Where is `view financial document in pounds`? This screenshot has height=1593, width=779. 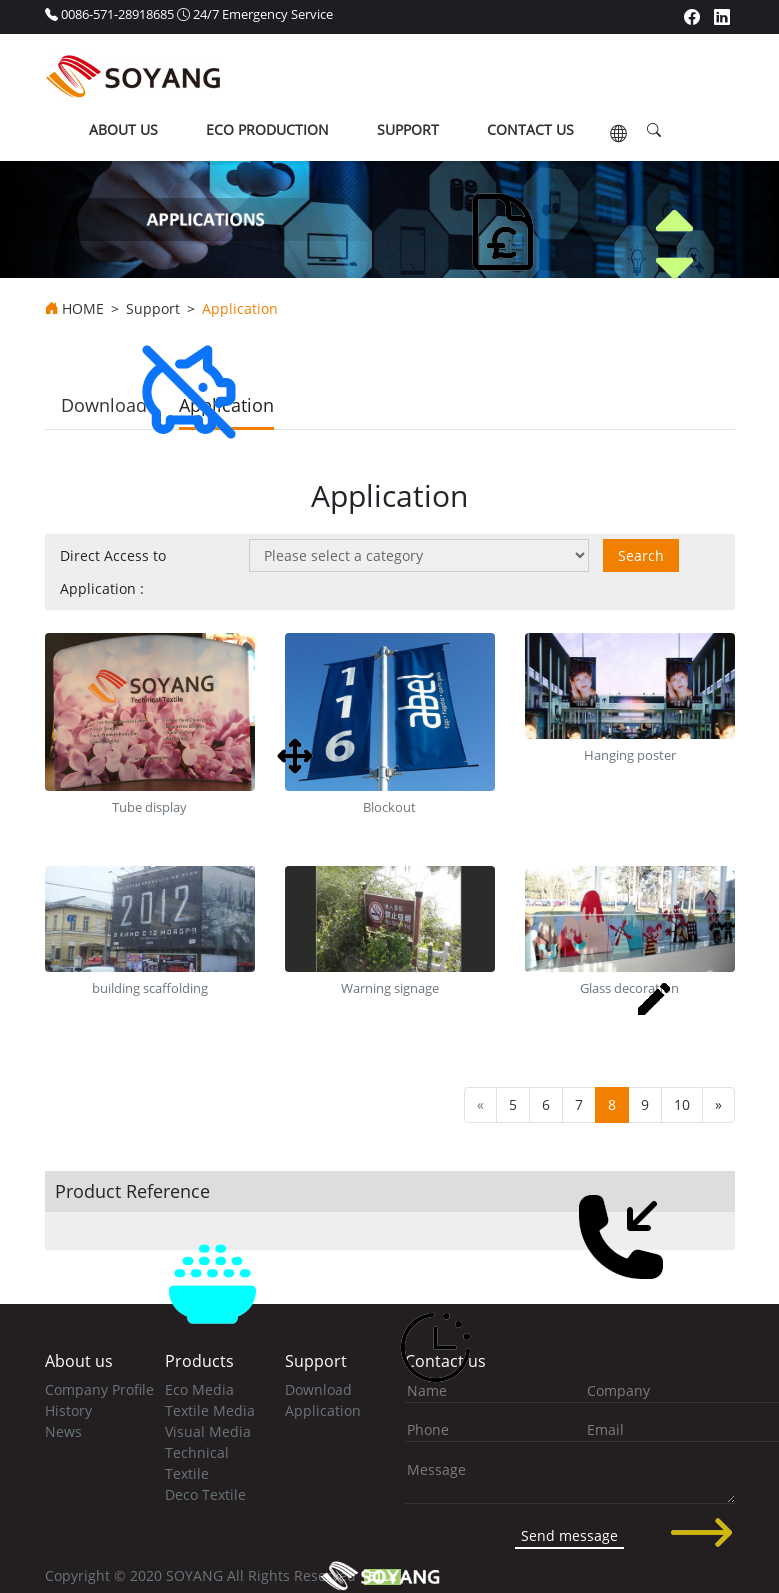 view financial document in pounds is located at coordinates (503, 232).